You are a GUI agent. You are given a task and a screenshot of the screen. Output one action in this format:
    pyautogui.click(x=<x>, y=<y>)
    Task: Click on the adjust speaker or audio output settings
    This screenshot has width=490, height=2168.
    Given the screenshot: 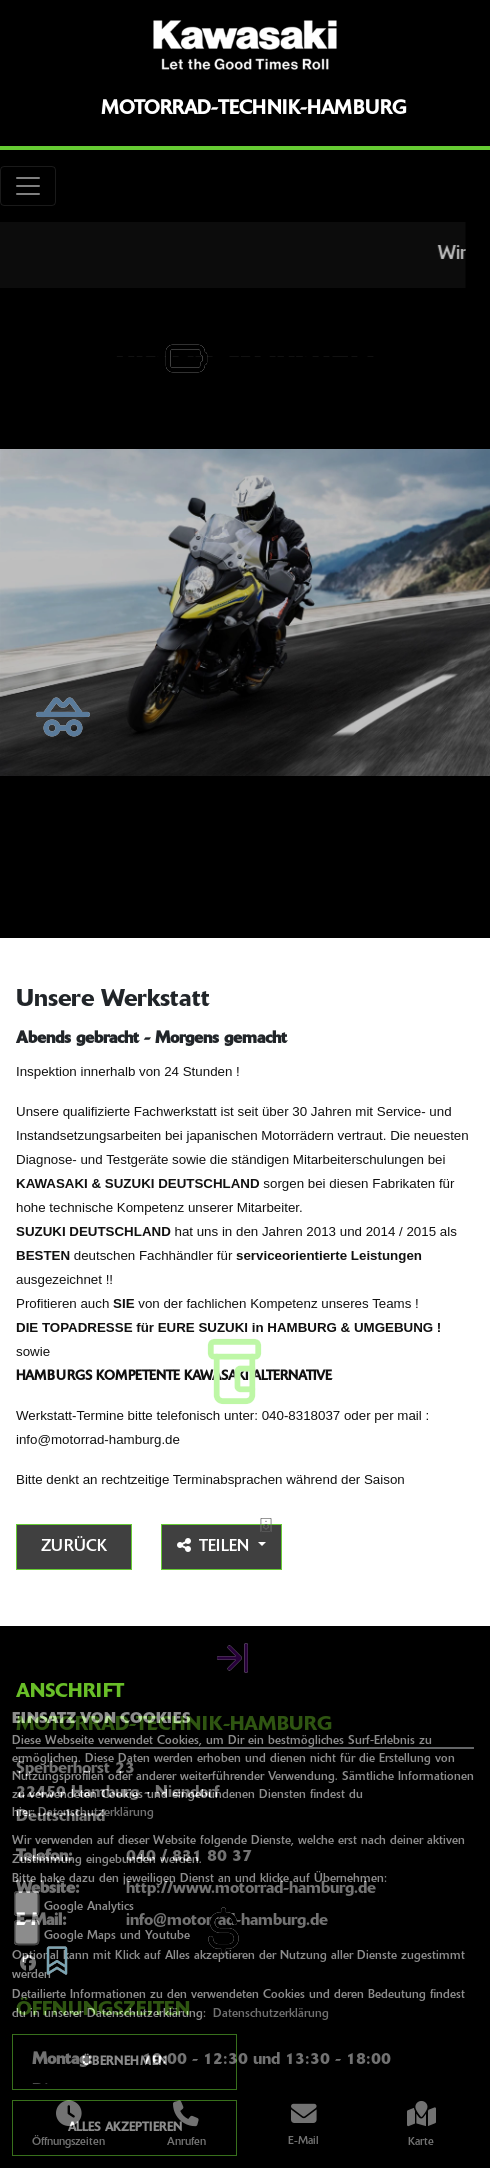 What is the action you would take?
    pyautogui.click(x=266, y=1525)
    